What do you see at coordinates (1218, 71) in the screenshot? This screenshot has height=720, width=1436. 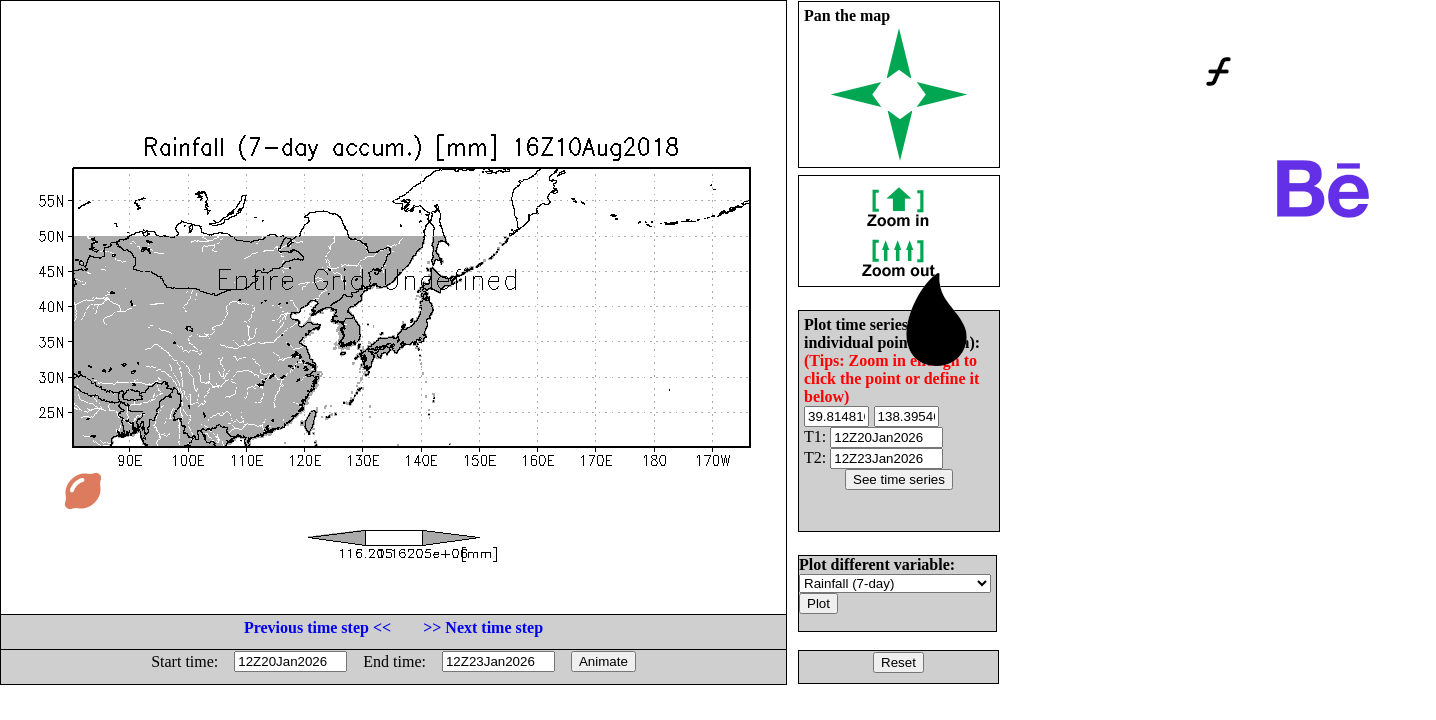 I see `indicates florin or dutch guilder currency` at bounding box center [1218, 71].